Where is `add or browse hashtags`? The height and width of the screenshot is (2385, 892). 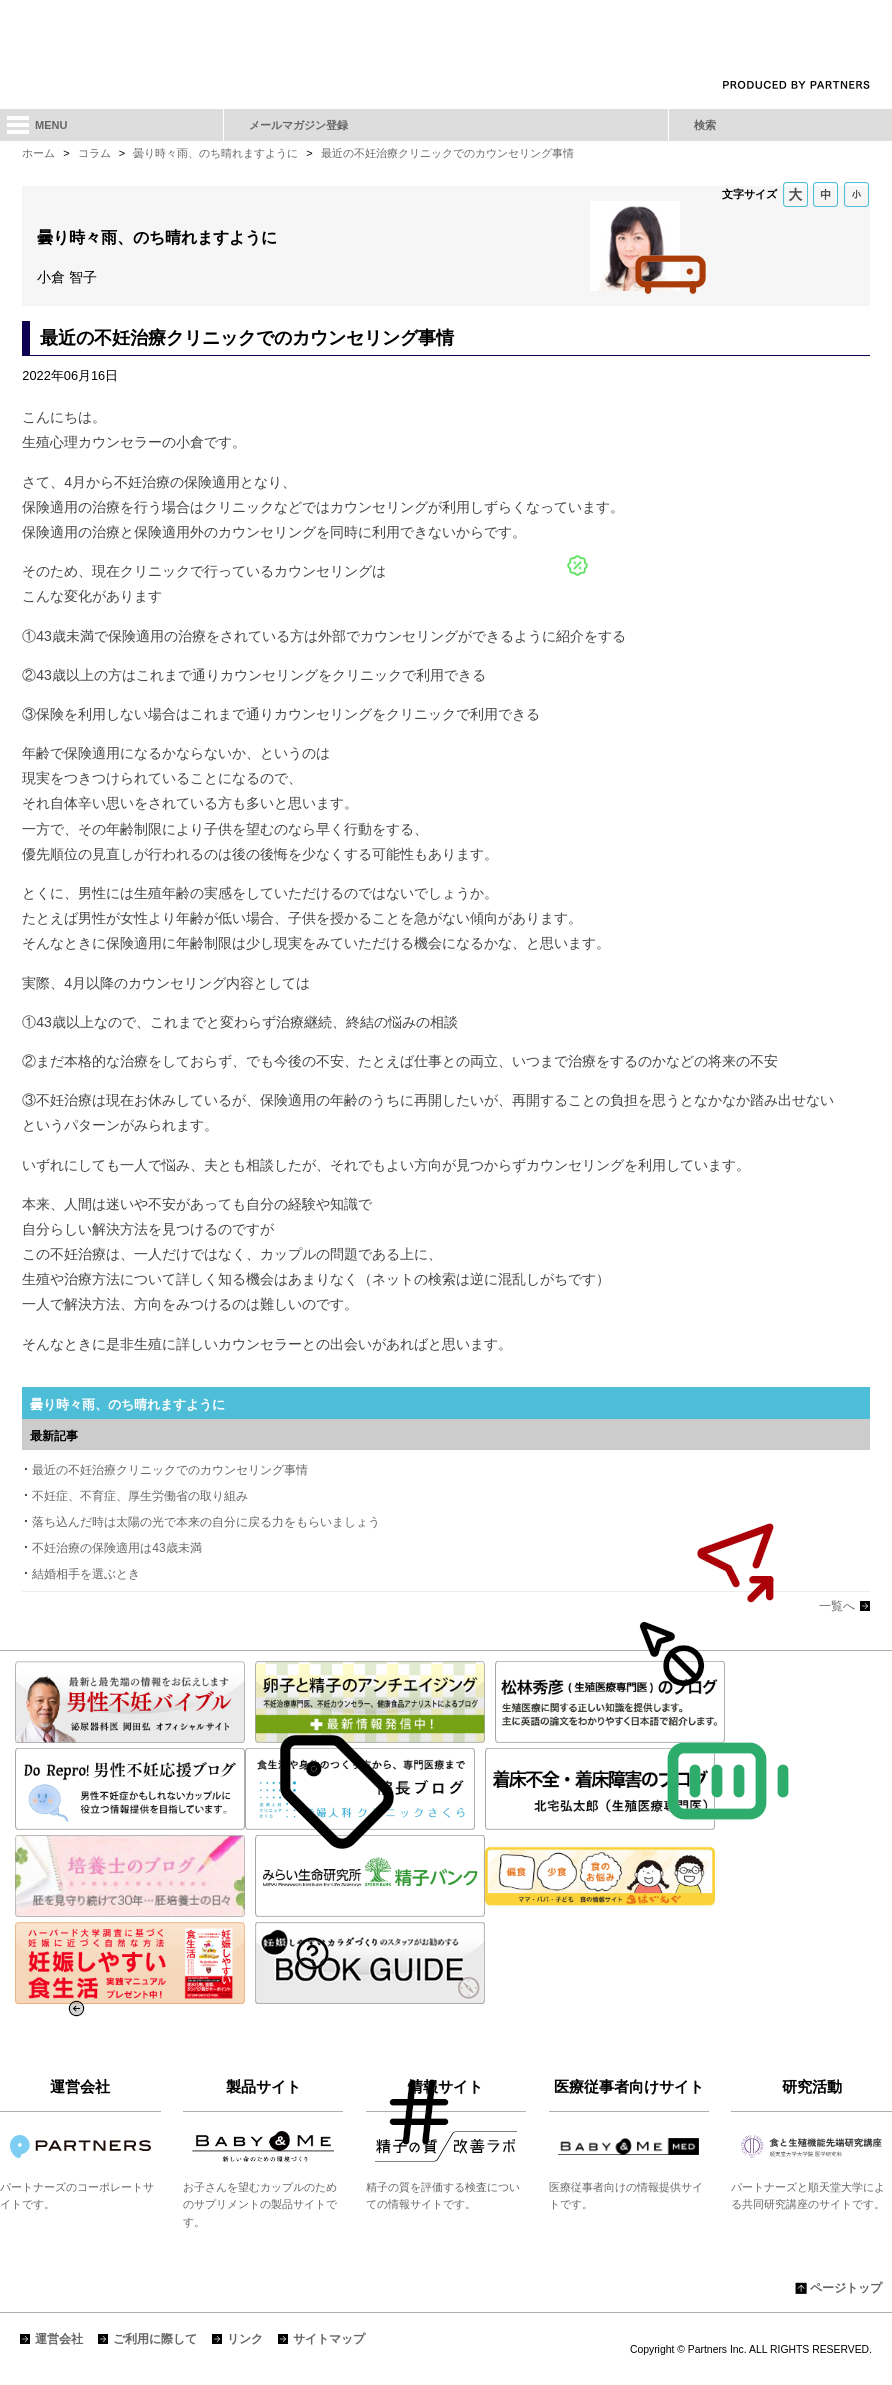 add or browse hashtags is located at coordinates (419, 2112).